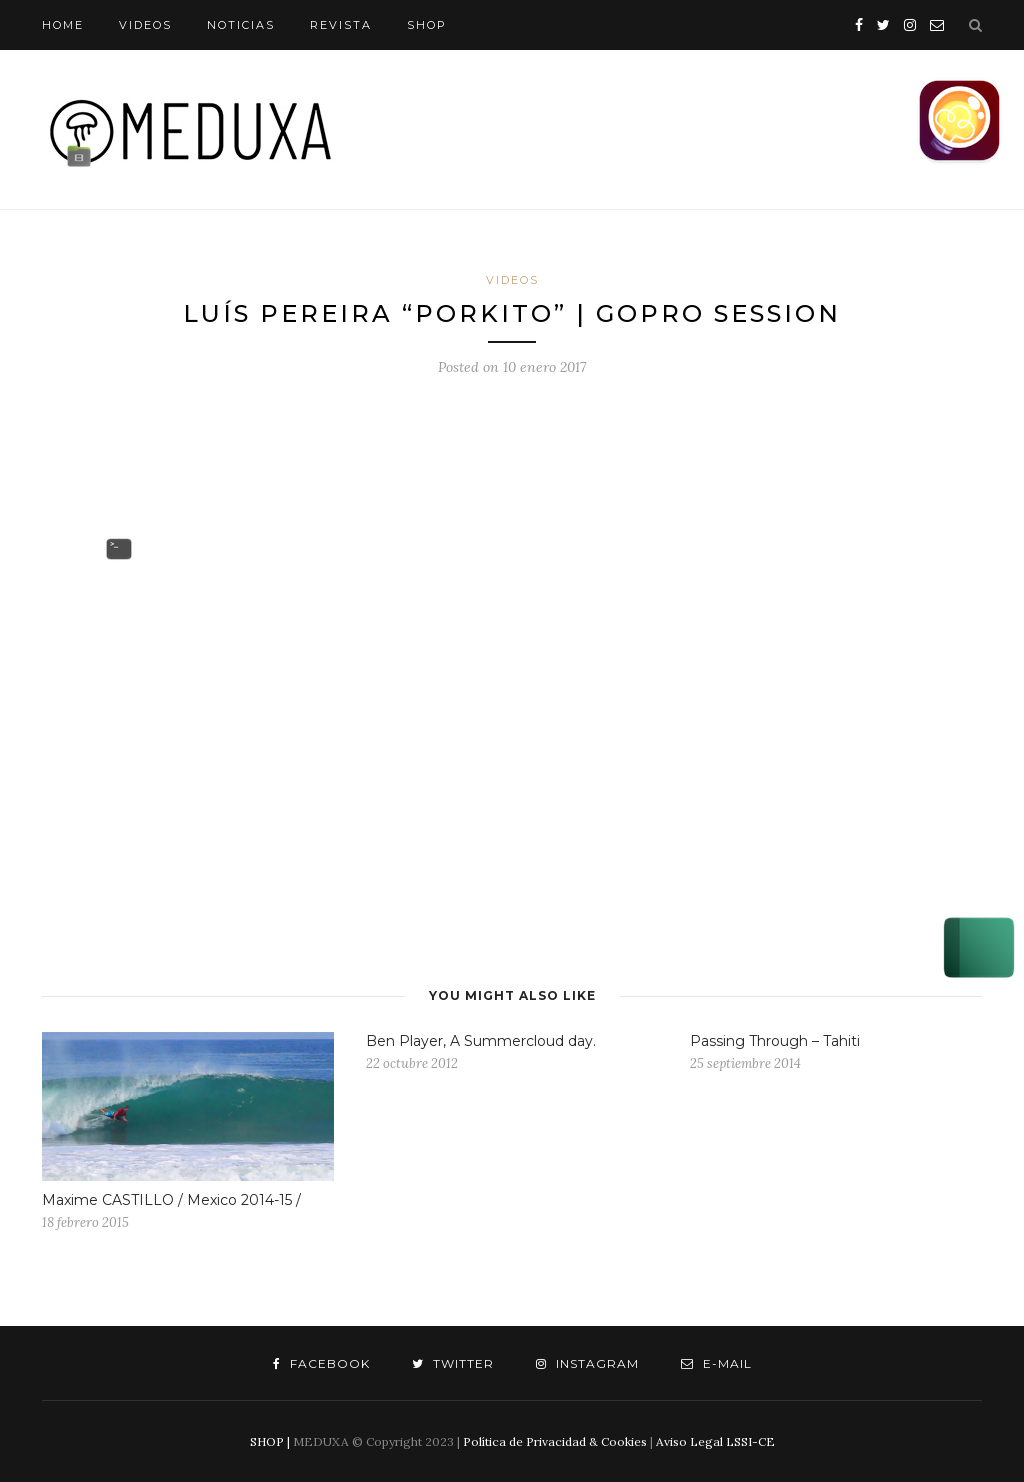 Image resolution: width=1024 pixels, height=1482 pixels. I want to click on access the desktop folder, so click(979, 945).